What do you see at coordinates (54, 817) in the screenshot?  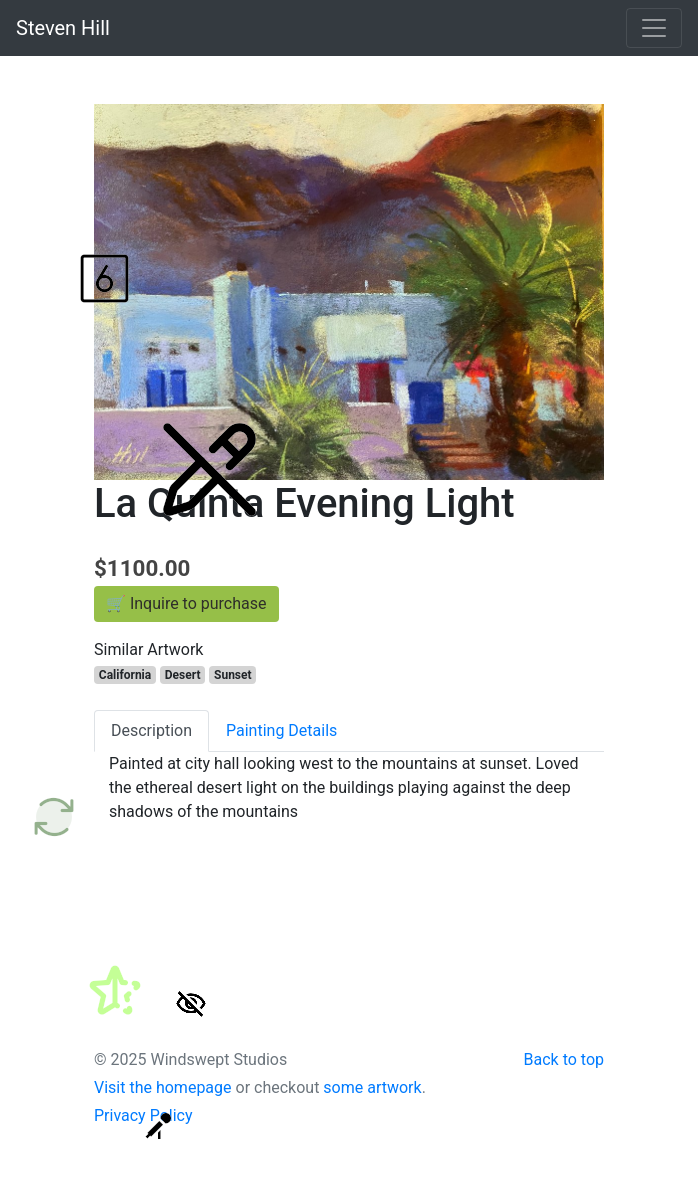 I see `refresh or reload content` at bounding box center [54, 817].